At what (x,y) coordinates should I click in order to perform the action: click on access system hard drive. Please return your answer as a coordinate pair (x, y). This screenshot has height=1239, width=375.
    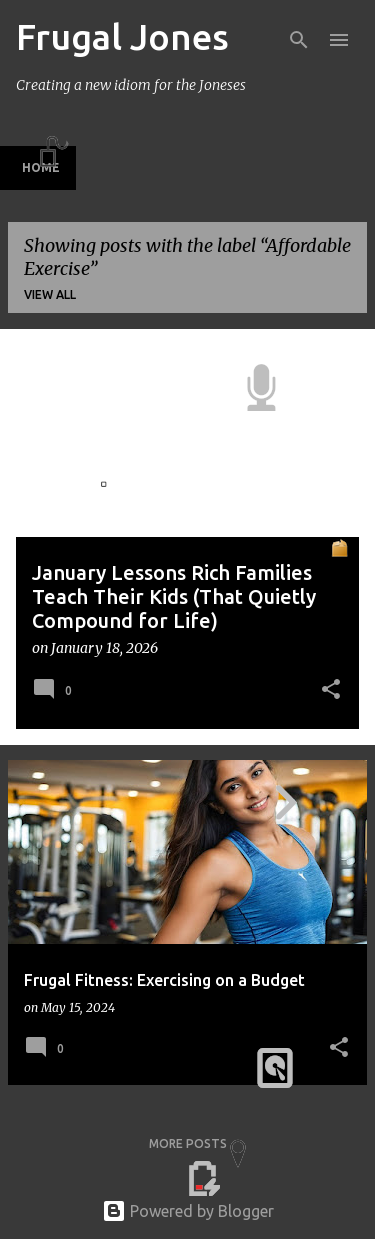
    Looking at the image, I should click on (275, 1068).